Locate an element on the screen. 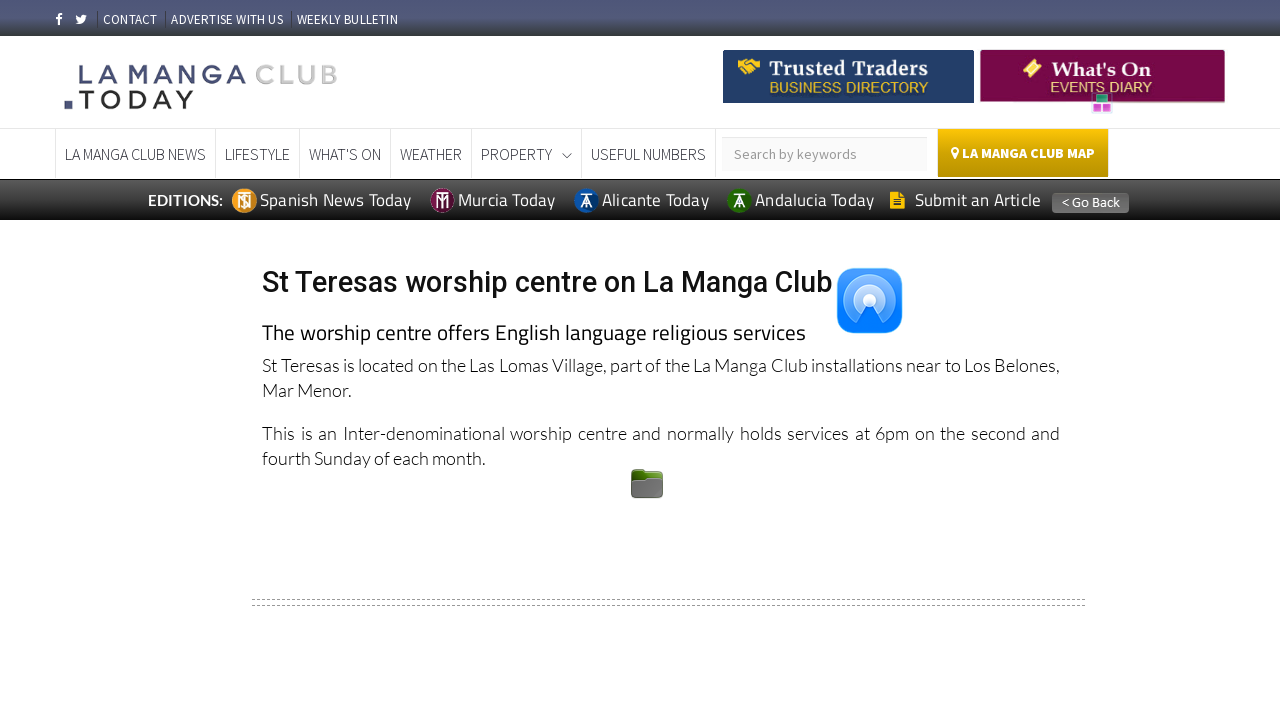 The height and width of the screenshot is (720, 1280). open folder containing files is located at coordinates (647, 483).